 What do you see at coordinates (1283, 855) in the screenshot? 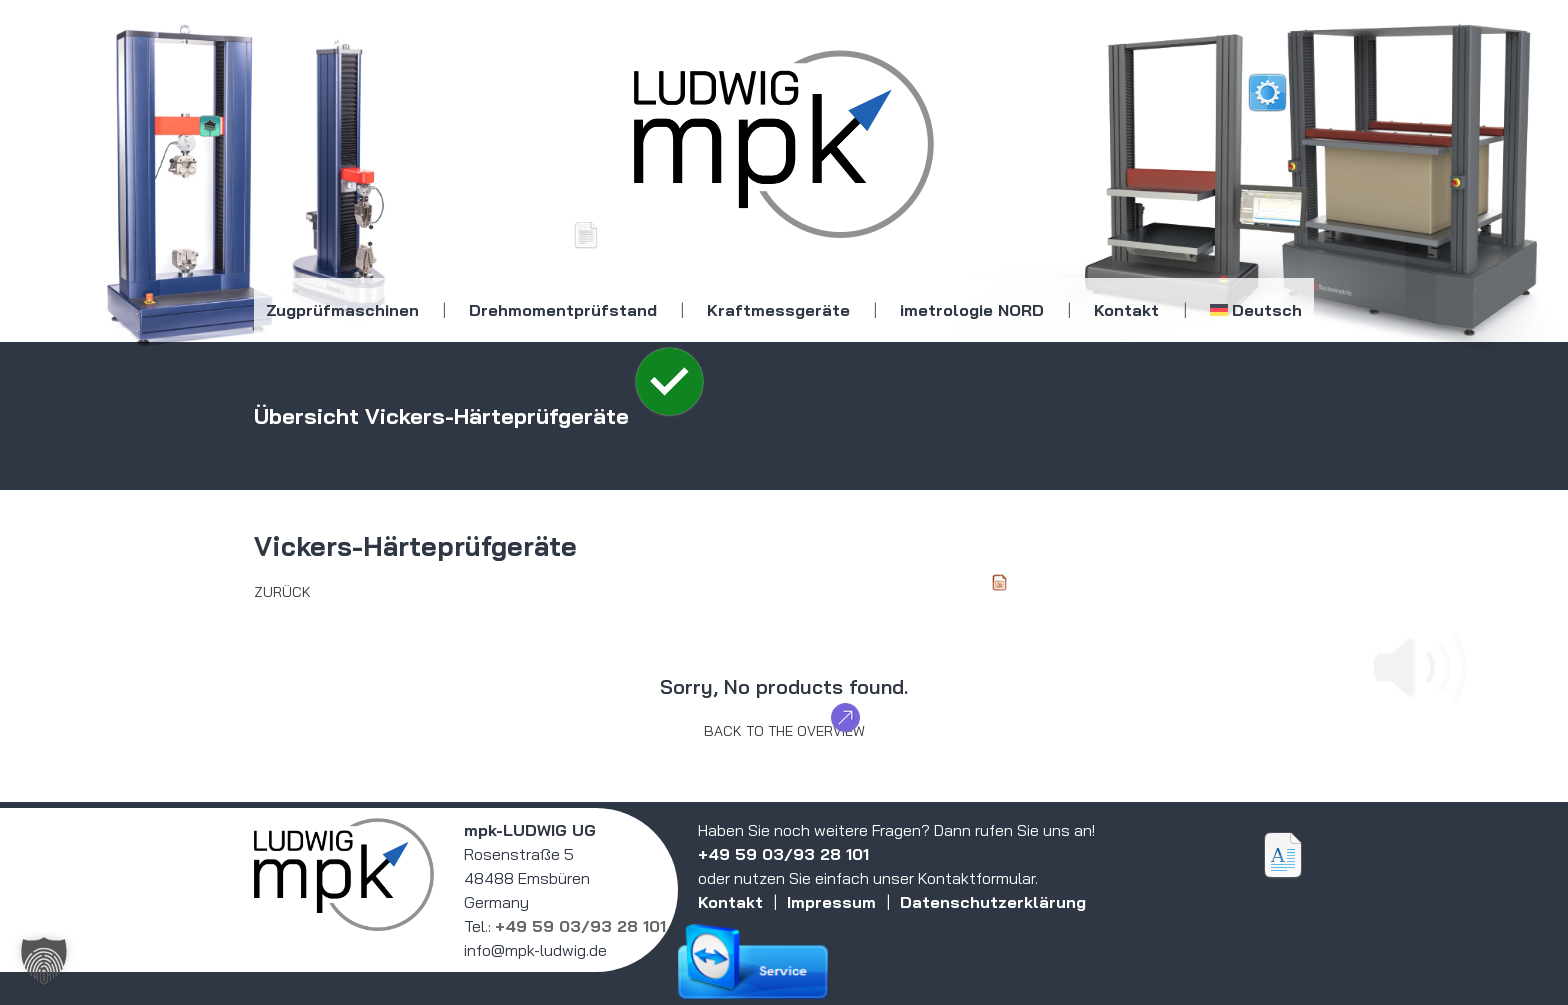
I see `open a text document file` at bounding box center [1283, 855].